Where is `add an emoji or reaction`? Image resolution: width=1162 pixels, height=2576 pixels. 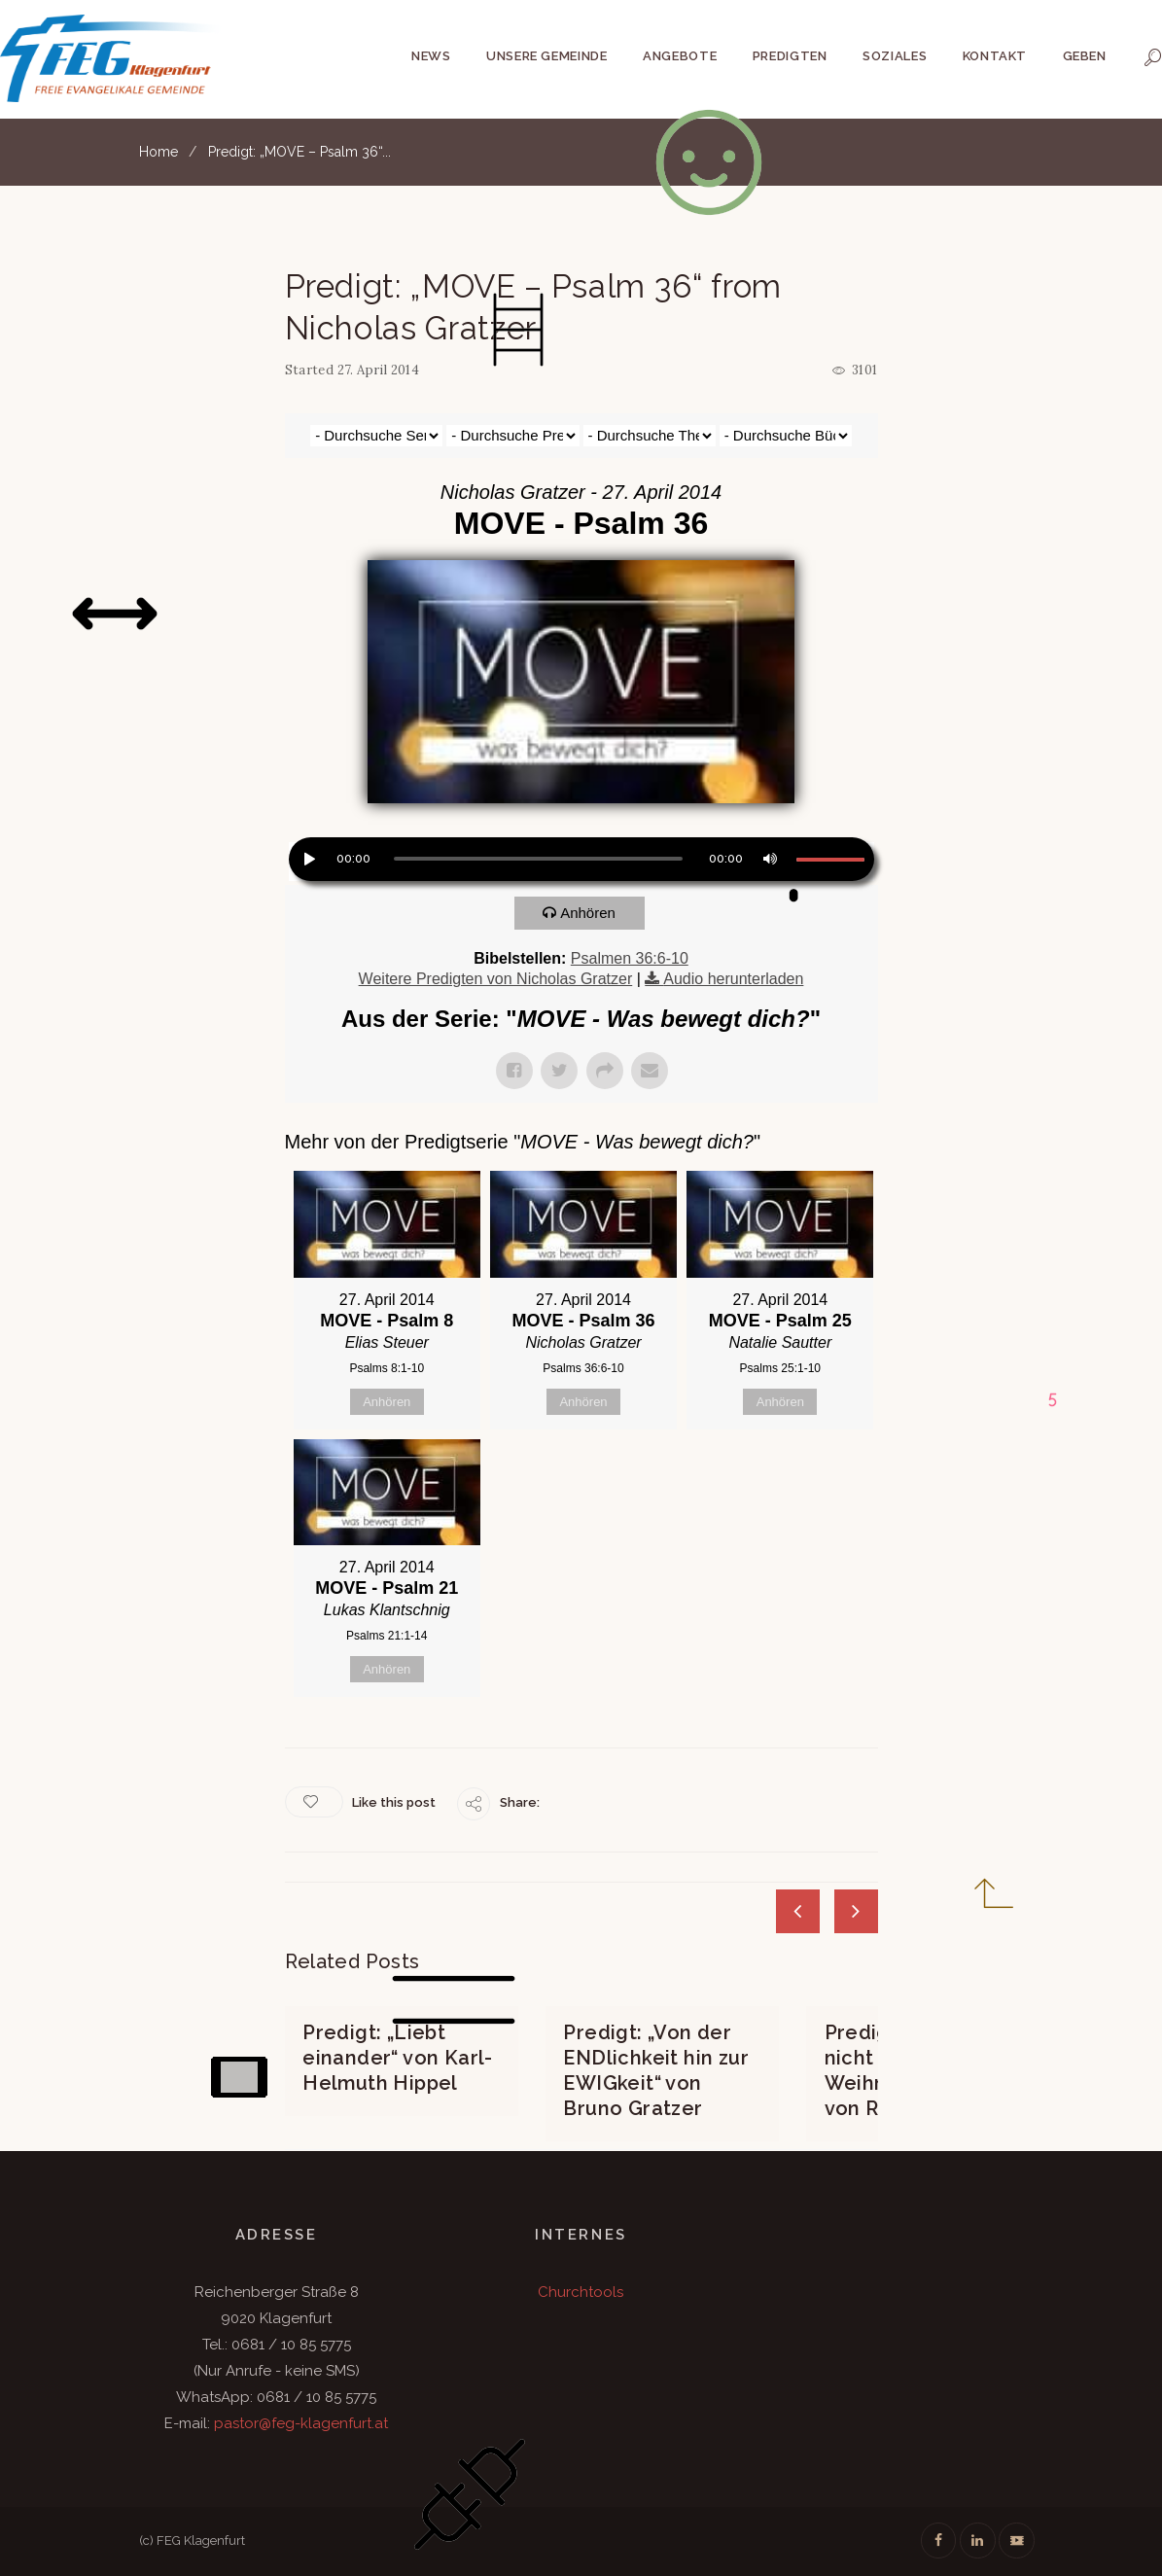 add an emoji or reaction is located at coordinates (709, 162).